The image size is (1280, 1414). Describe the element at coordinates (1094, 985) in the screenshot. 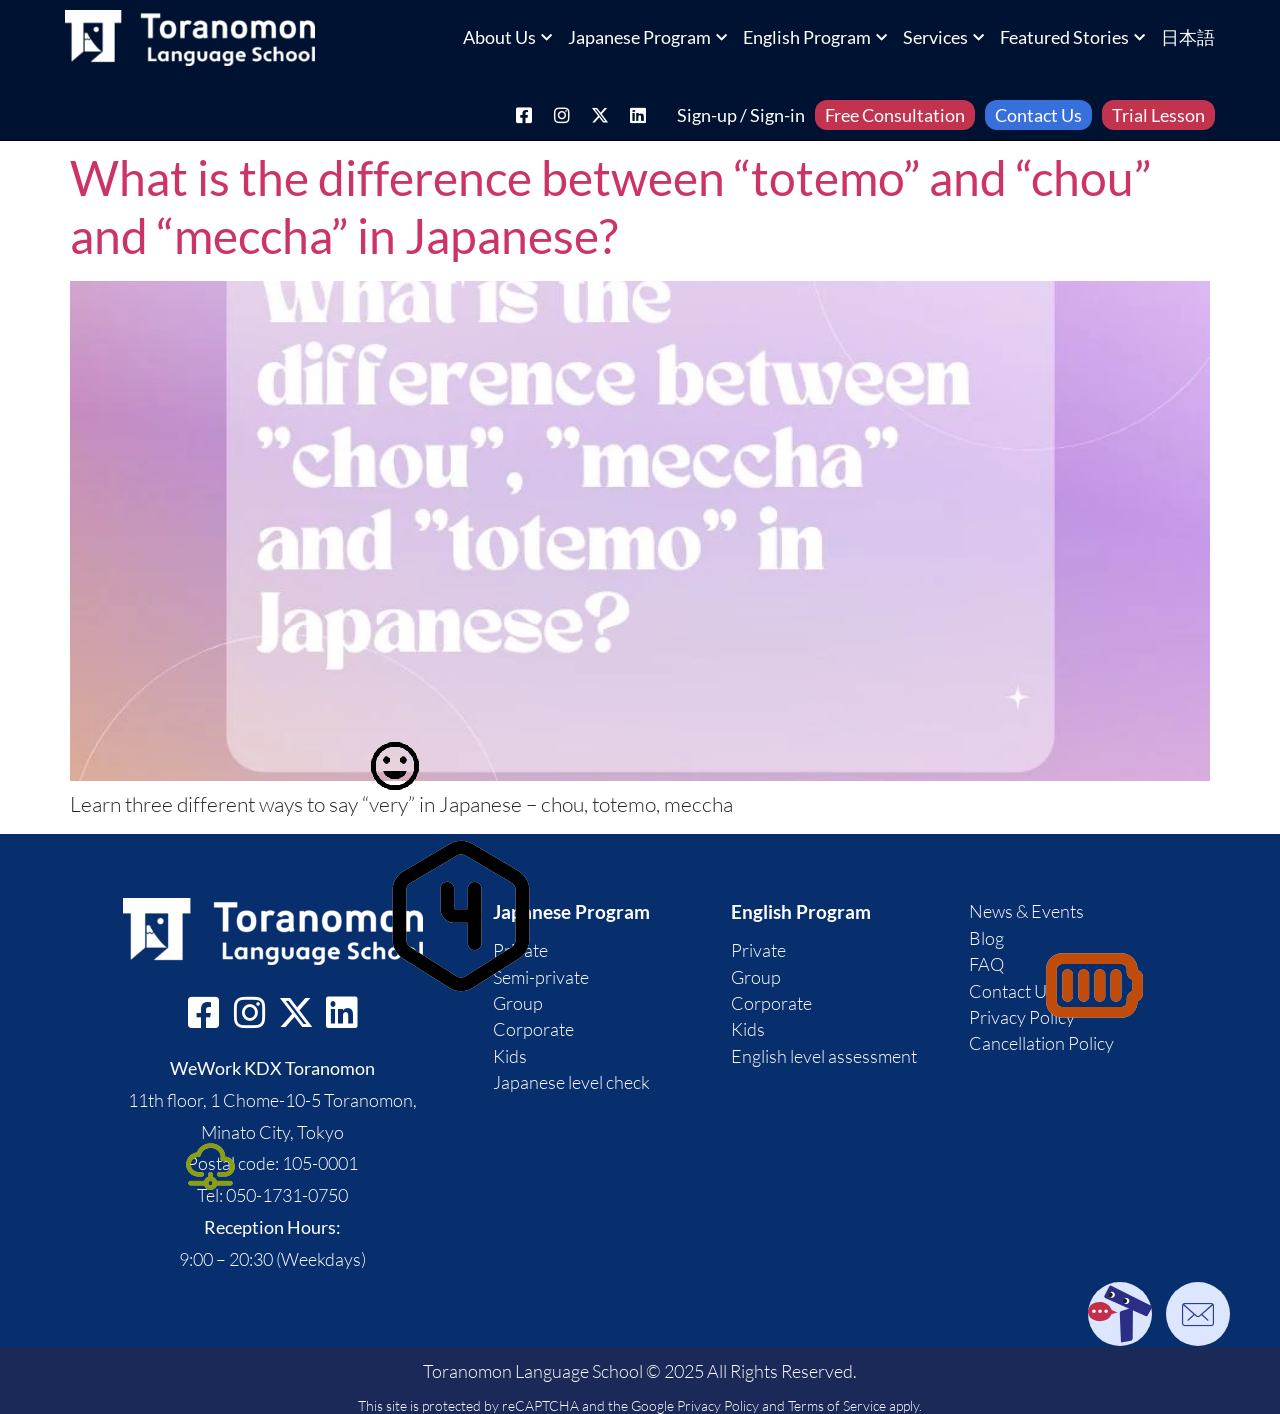

I see `indicates full or nearly full battery level` at that location.